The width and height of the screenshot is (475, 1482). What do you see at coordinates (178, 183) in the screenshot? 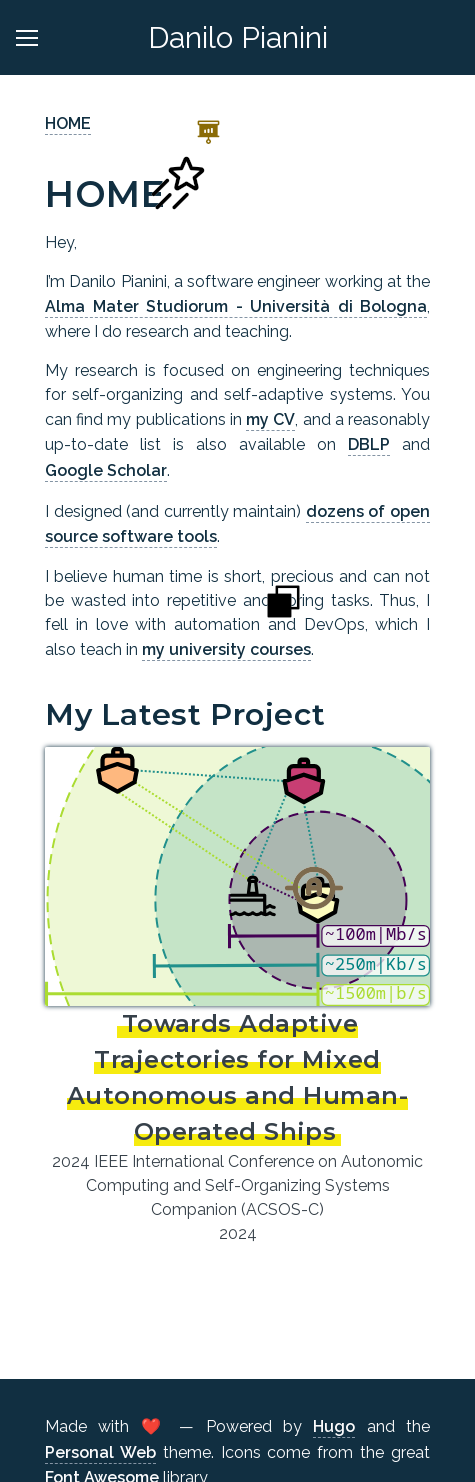
I see `add to favorites or wishlist` at bounding box center [178, 183].